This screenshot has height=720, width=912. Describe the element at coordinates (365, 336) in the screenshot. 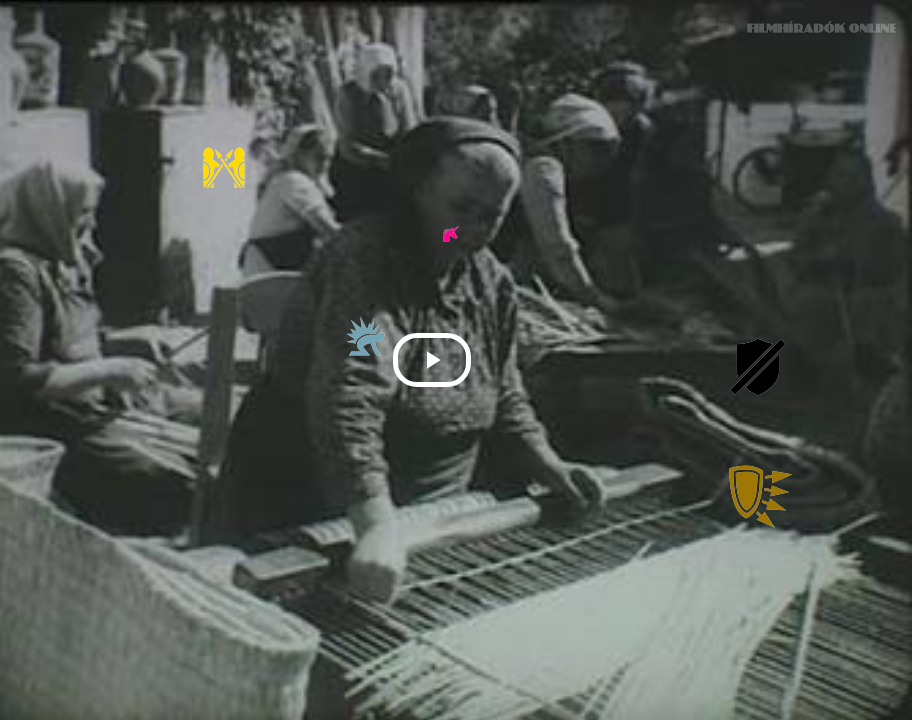

I see `indicates back pain or spinal discomfort` at that location.